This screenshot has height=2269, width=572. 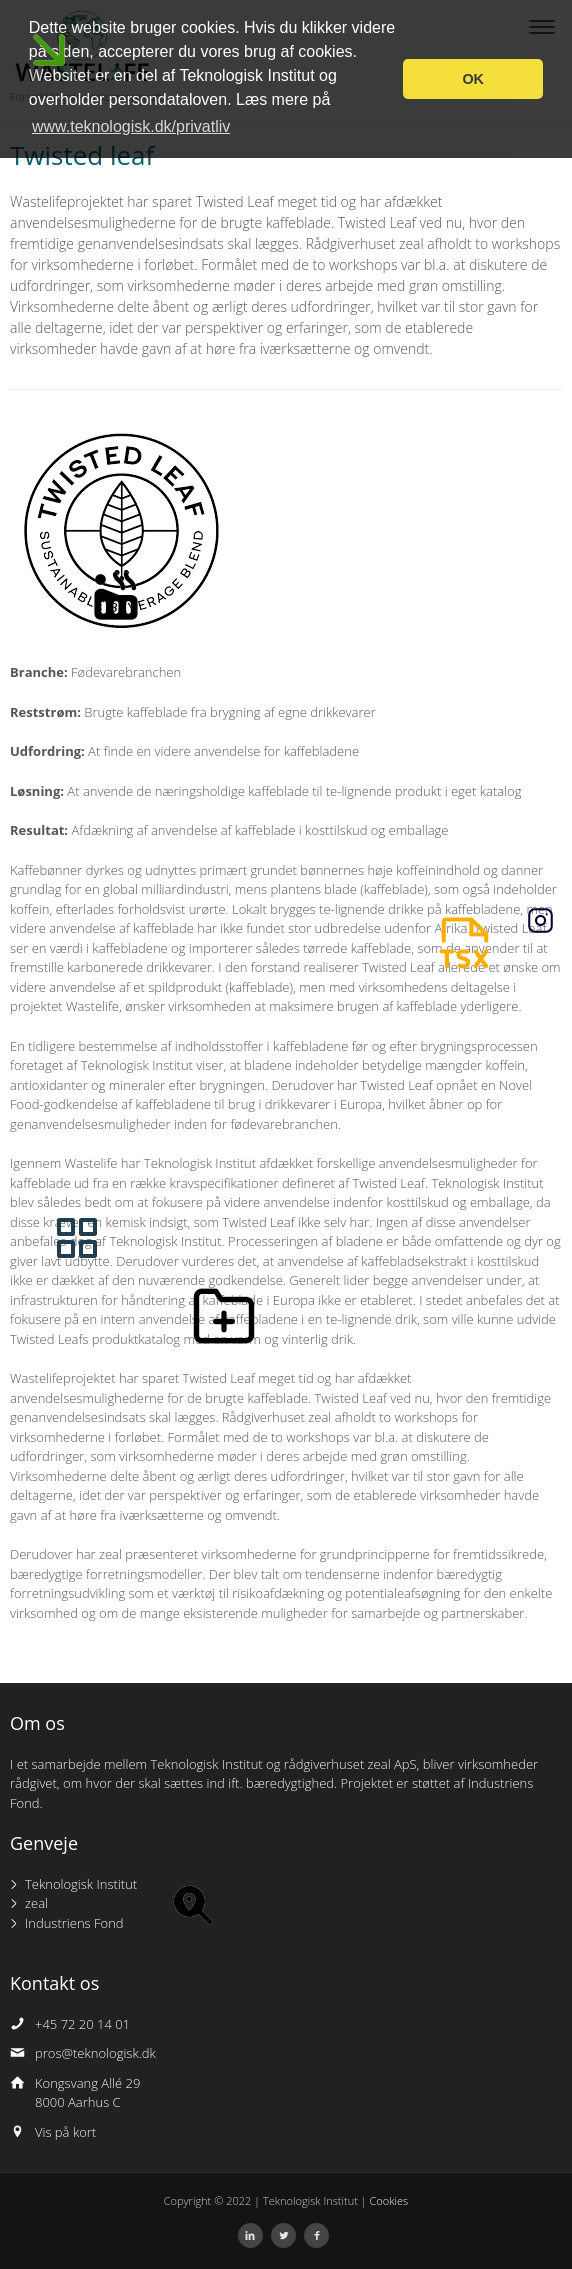 I want to click on search for a location, so click(x=193, y=1905).